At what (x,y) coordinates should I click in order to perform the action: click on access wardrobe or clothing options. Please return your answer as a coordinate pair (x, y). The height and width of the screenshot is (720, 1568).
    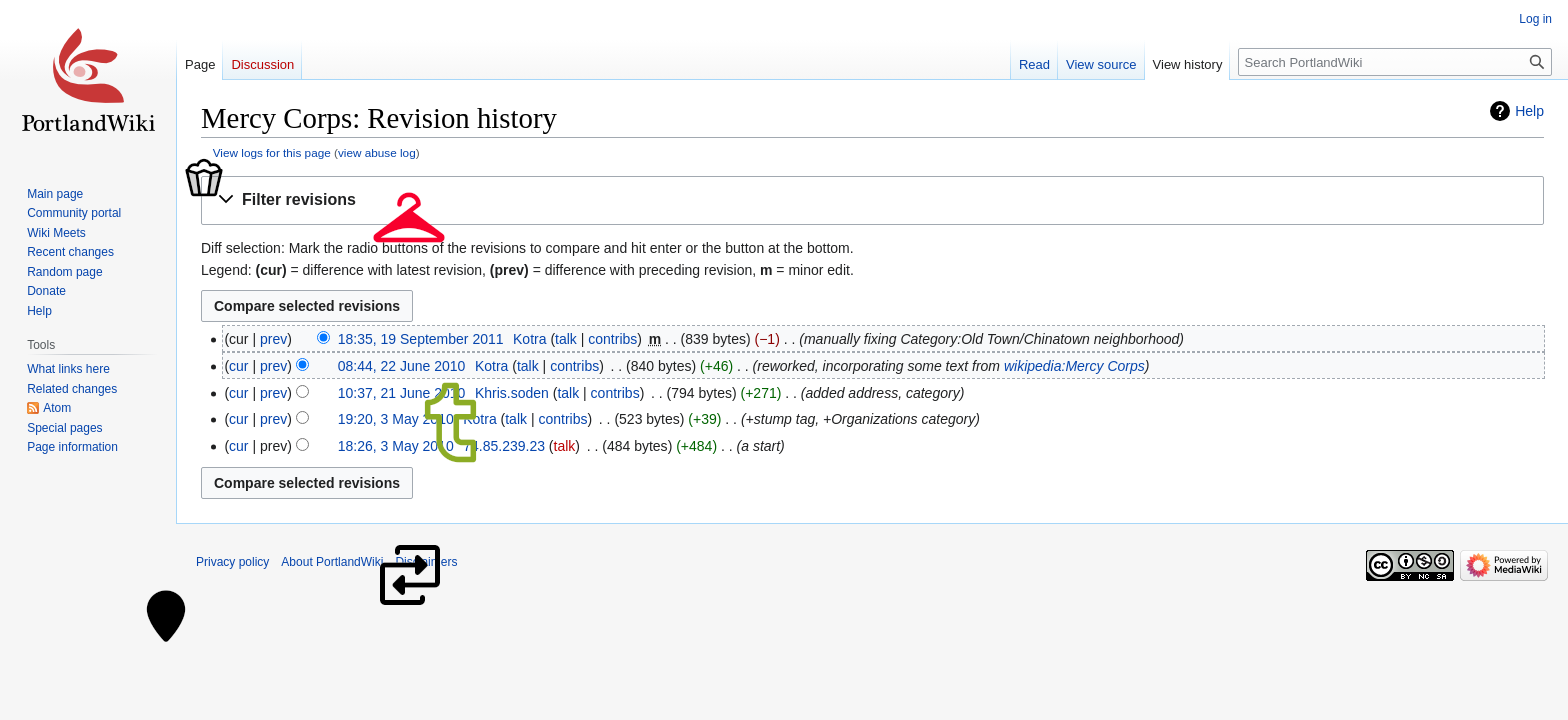
    Looking at the image, I should click on (409, 221).